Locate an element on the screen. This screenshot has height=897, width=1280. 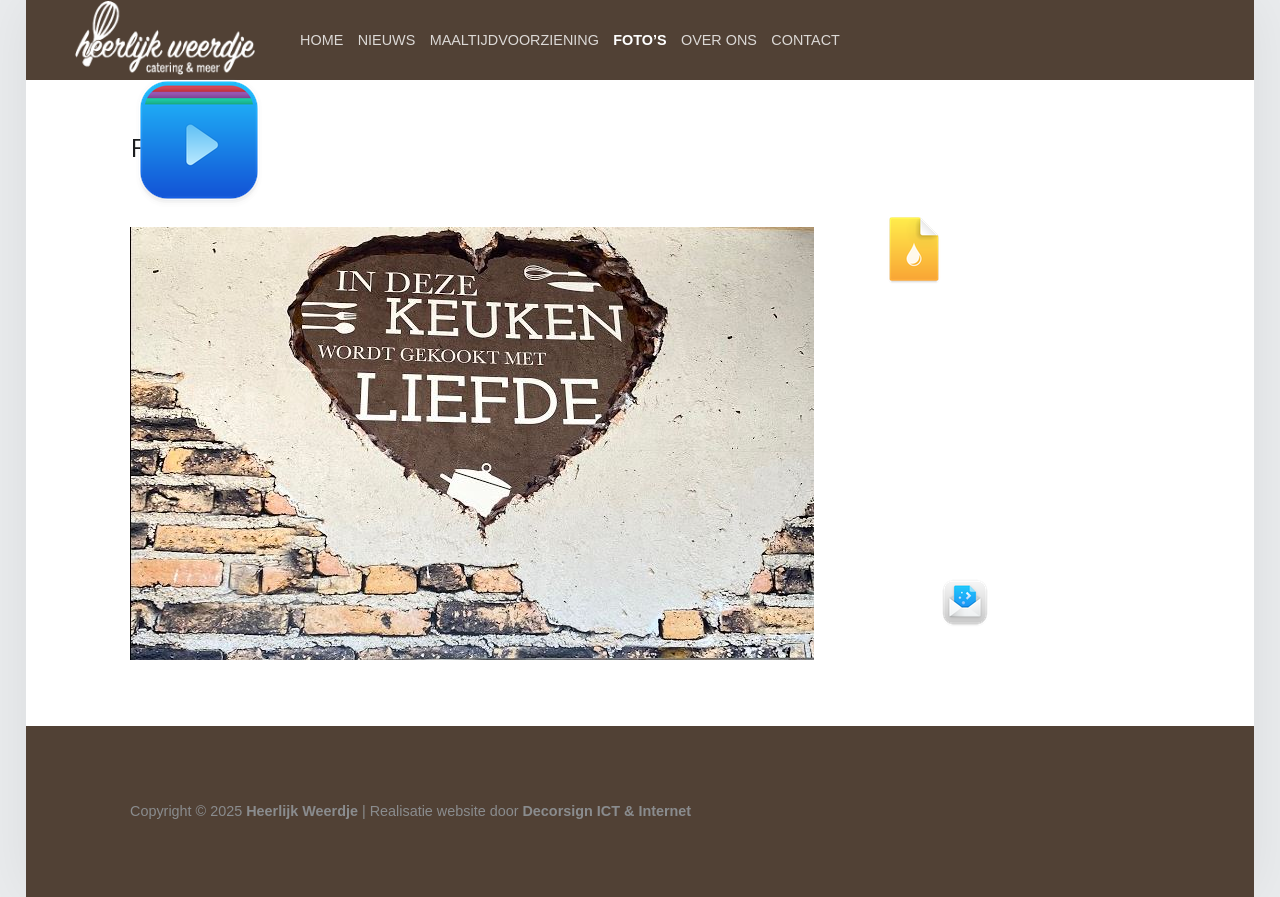
open sieve mail filter editor is located at coordinates (965, 602).